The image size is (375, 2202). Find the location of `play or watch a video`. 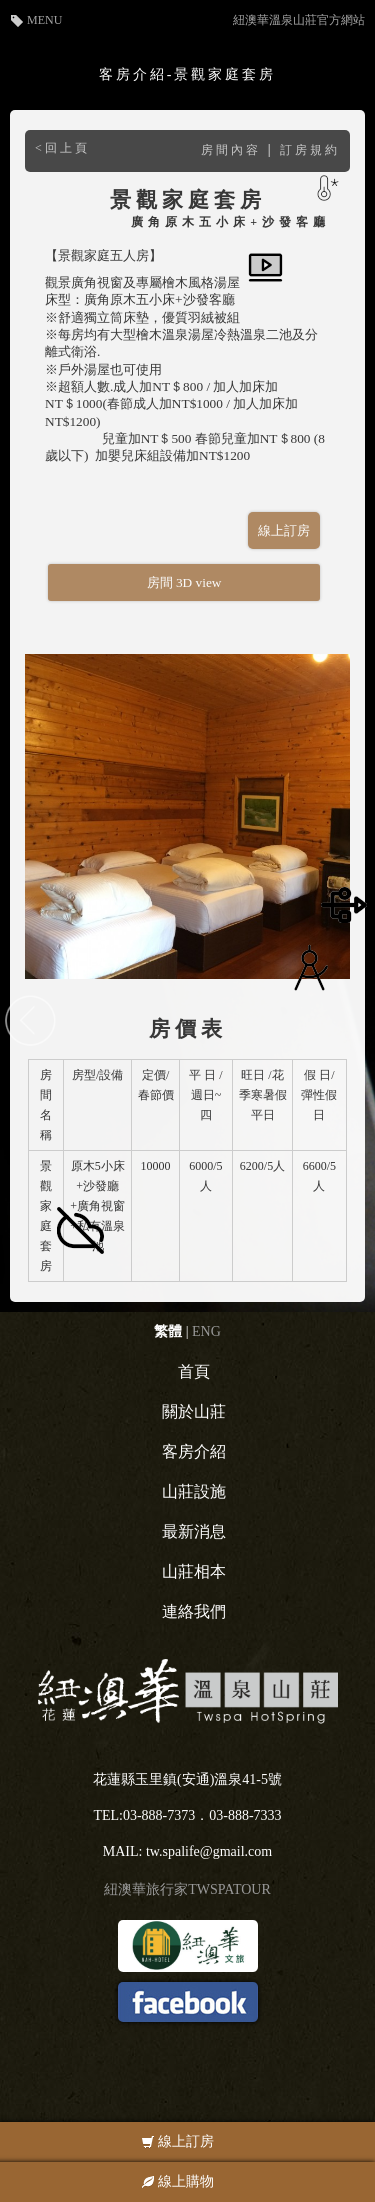

play or watch a video is located at coordinates (265, 267).